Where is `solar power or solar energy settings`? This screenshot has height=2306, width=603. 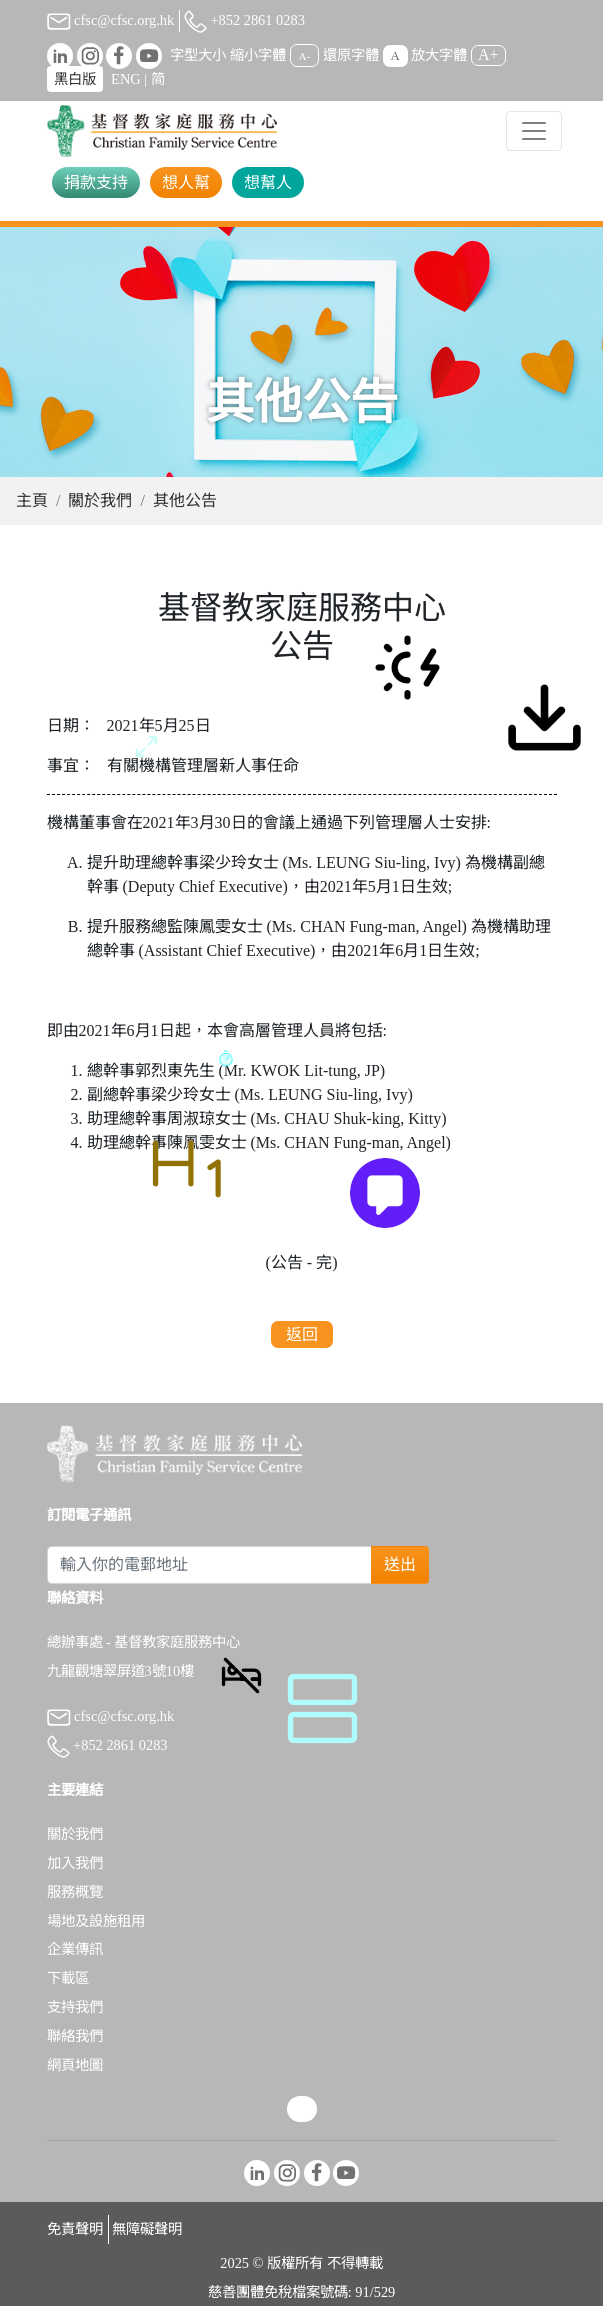 solar power or solar energy settings is located at coordinates (407, 667).